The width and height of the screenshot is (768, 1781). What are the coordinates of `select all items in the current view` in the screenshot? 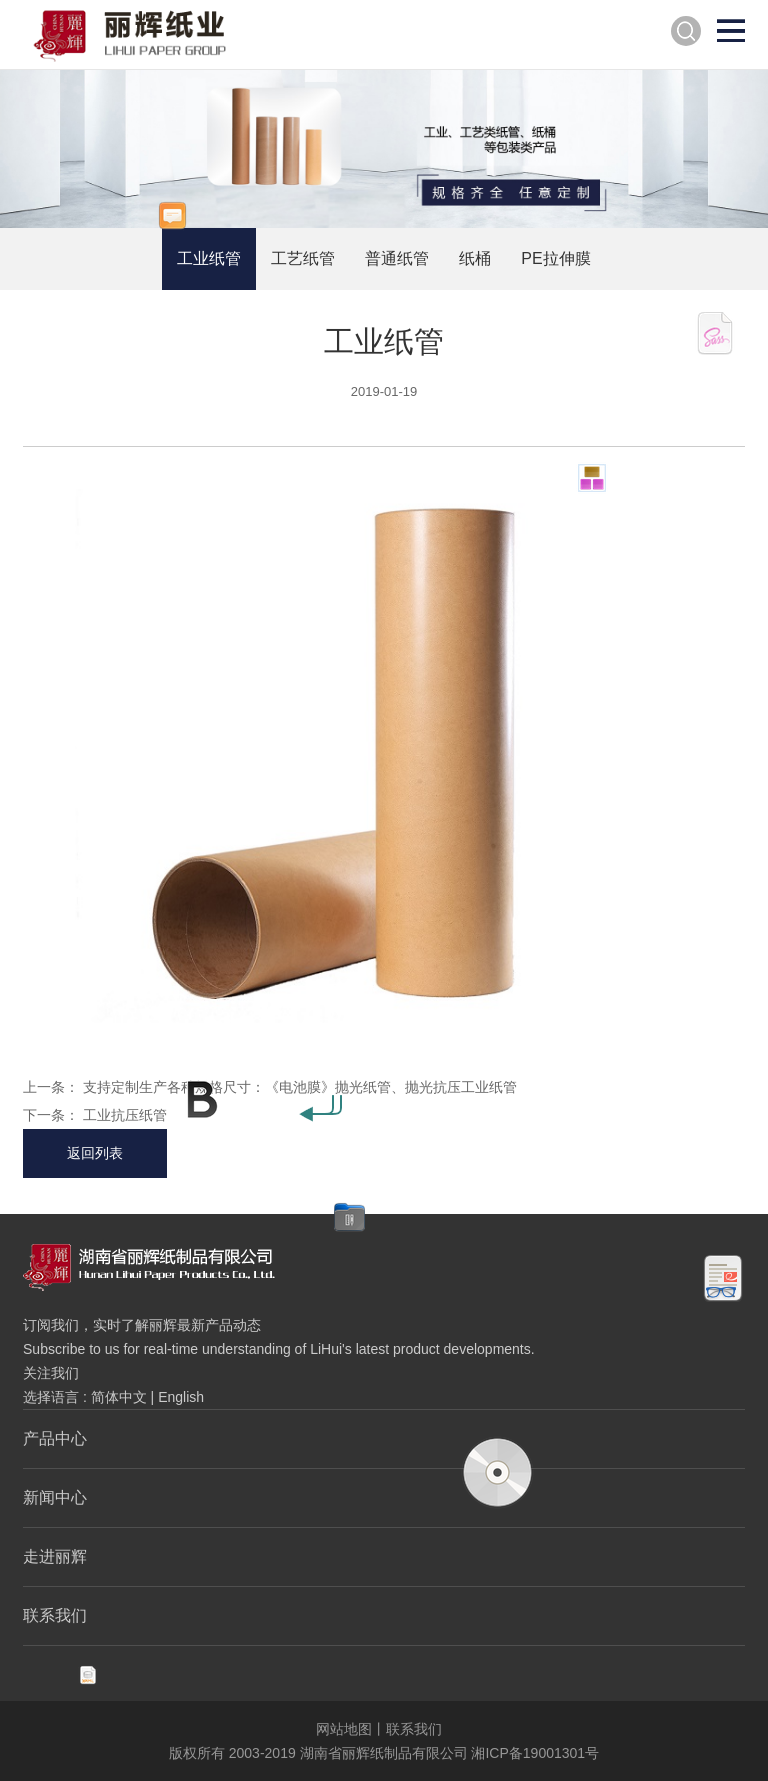 It's located at (592, 478).